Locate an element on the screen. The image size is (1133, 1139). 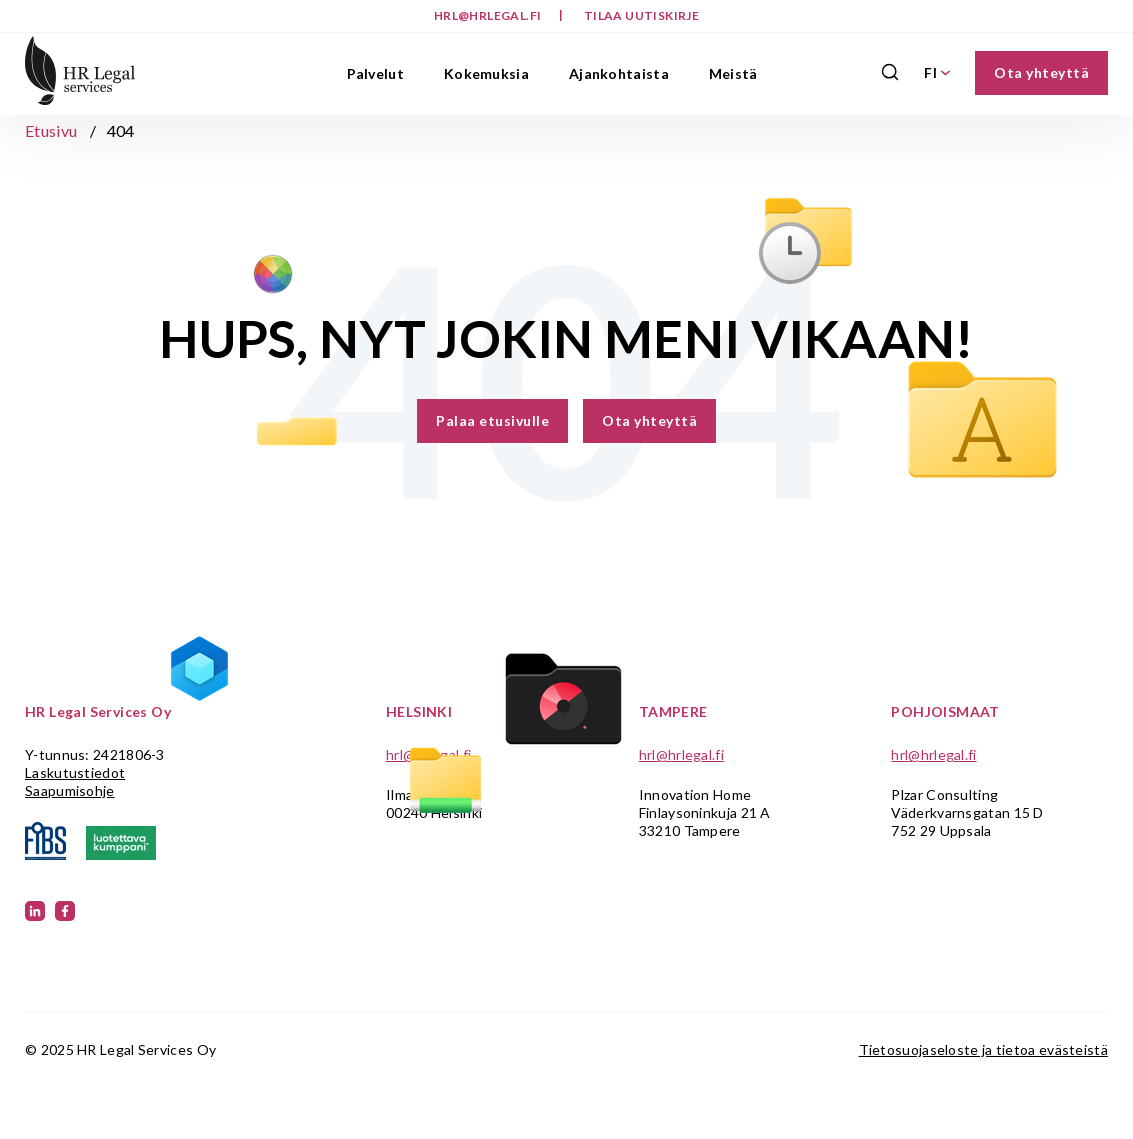
access shared network folder is located at coordinates (445, 777).